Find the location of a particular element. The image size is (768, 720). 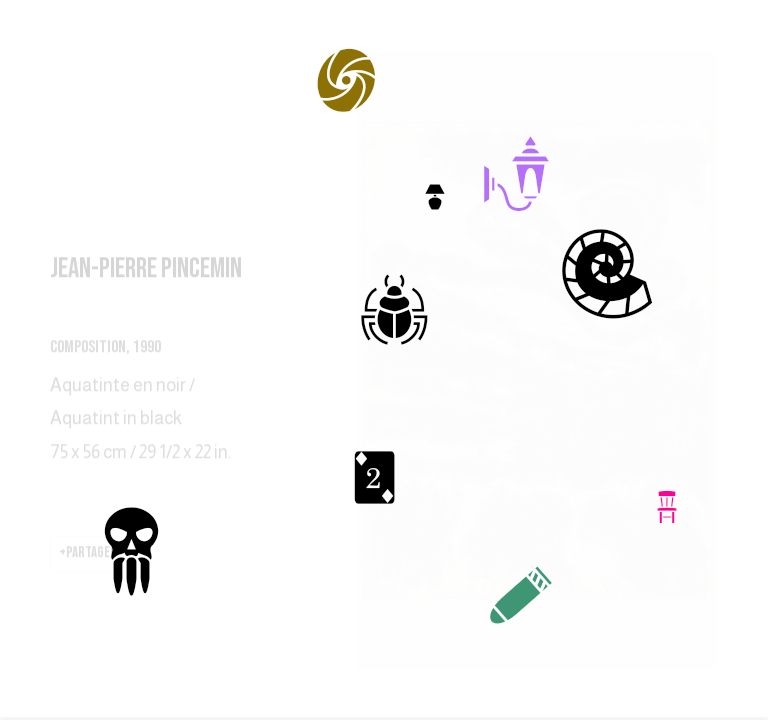

two of diamonds playing card is located at coordinates (374, 477).